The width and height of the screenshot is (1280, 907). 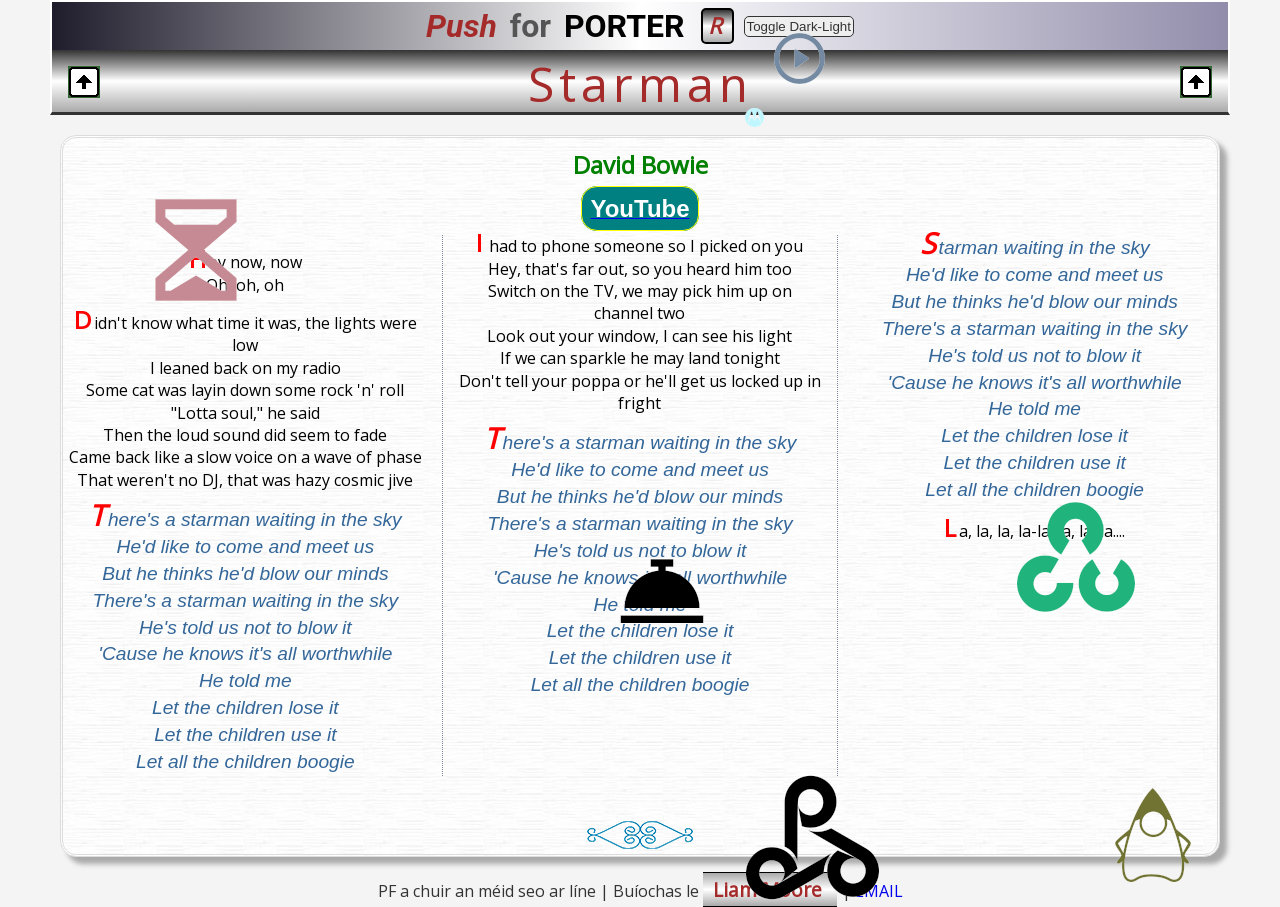 What do you see at coordinates (1153, 835) in the screenshot?
I see `OpenJDK project logo` at bounding box center [1153, 835].